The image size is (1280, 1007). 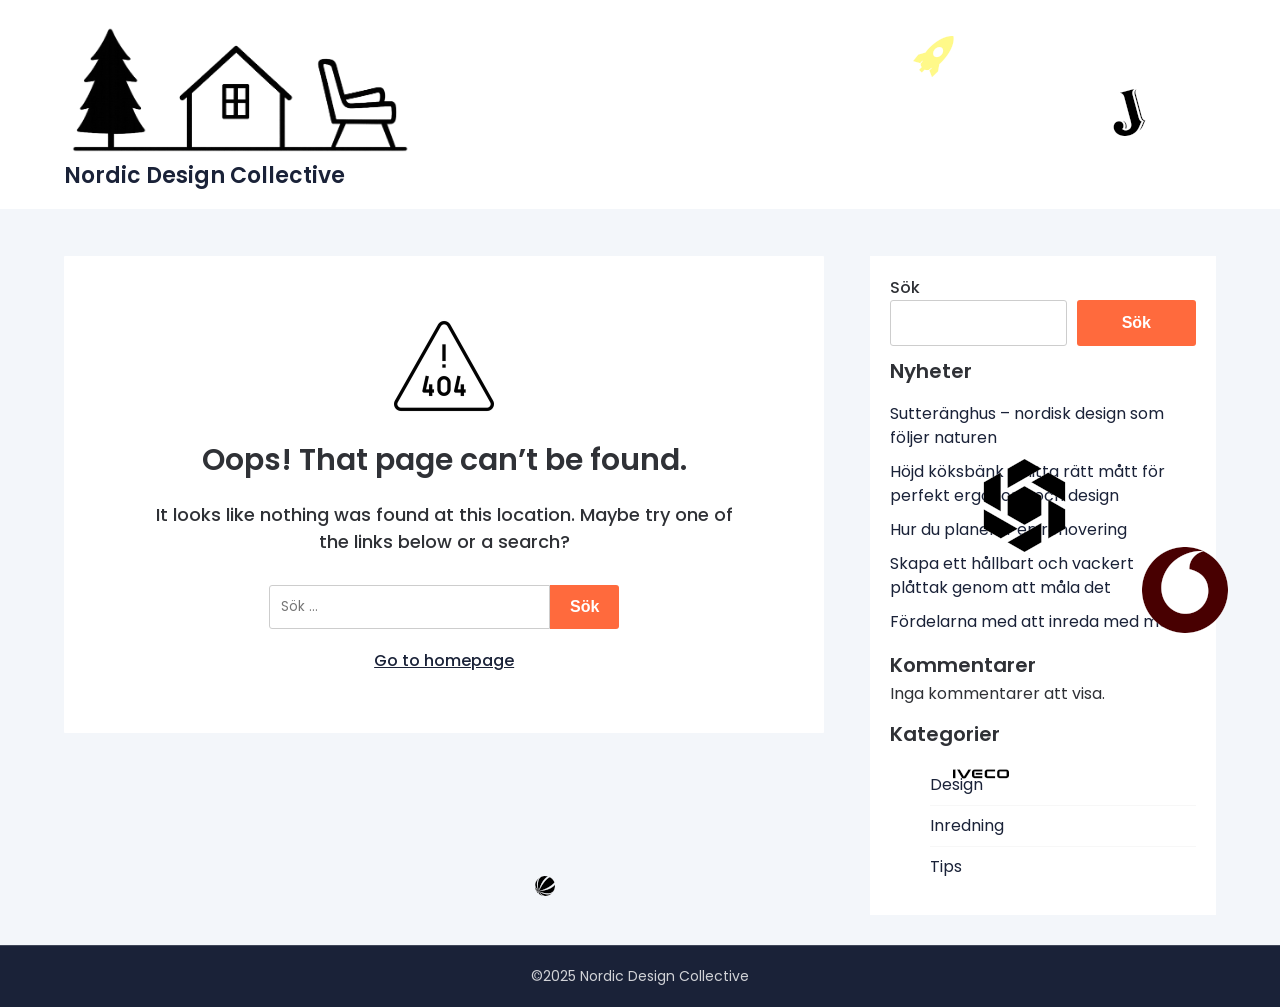 What do you see at coordinates (545, 886) in the screenshot?
I see `sat.1 german television network logo` at bounding box center [545, 886].